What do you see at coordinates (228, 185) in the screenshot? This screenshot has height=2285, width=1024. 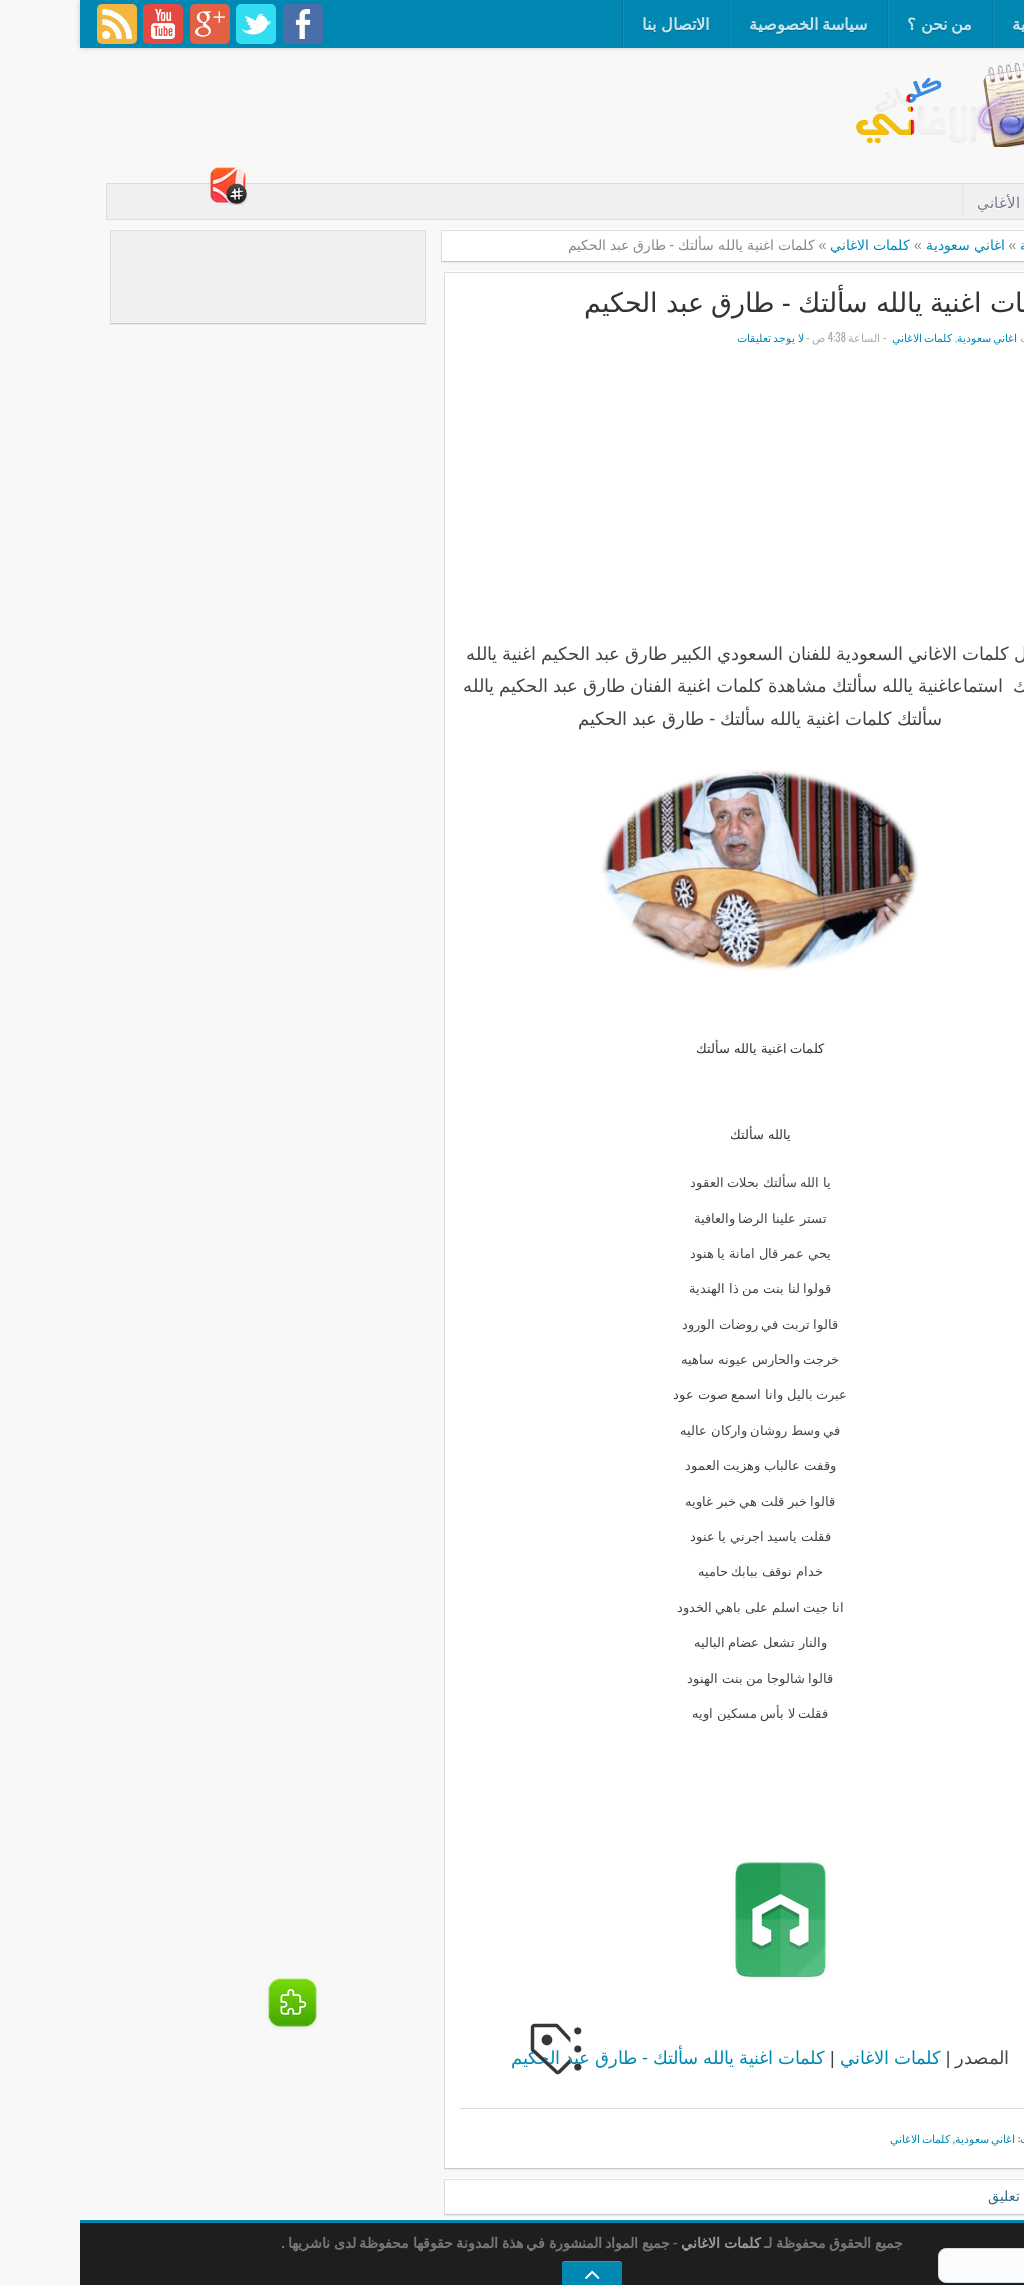 I see `open zathura document viewer` at bounding box center [228, 185].